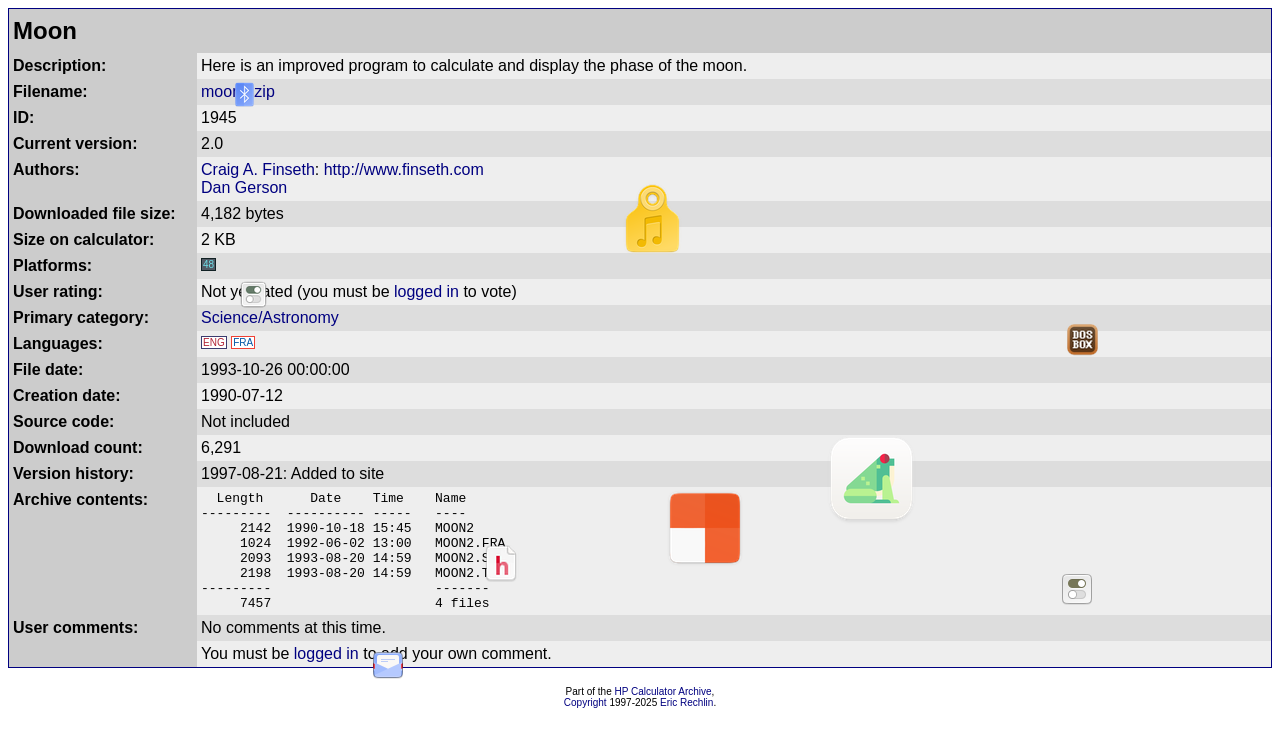 This screenshot has width=1280, height=740. What do you see at coordinates (1077, 589) in the screenshot?
I see `open system tweaks or settings customization` at bounding box center [1077, 589].